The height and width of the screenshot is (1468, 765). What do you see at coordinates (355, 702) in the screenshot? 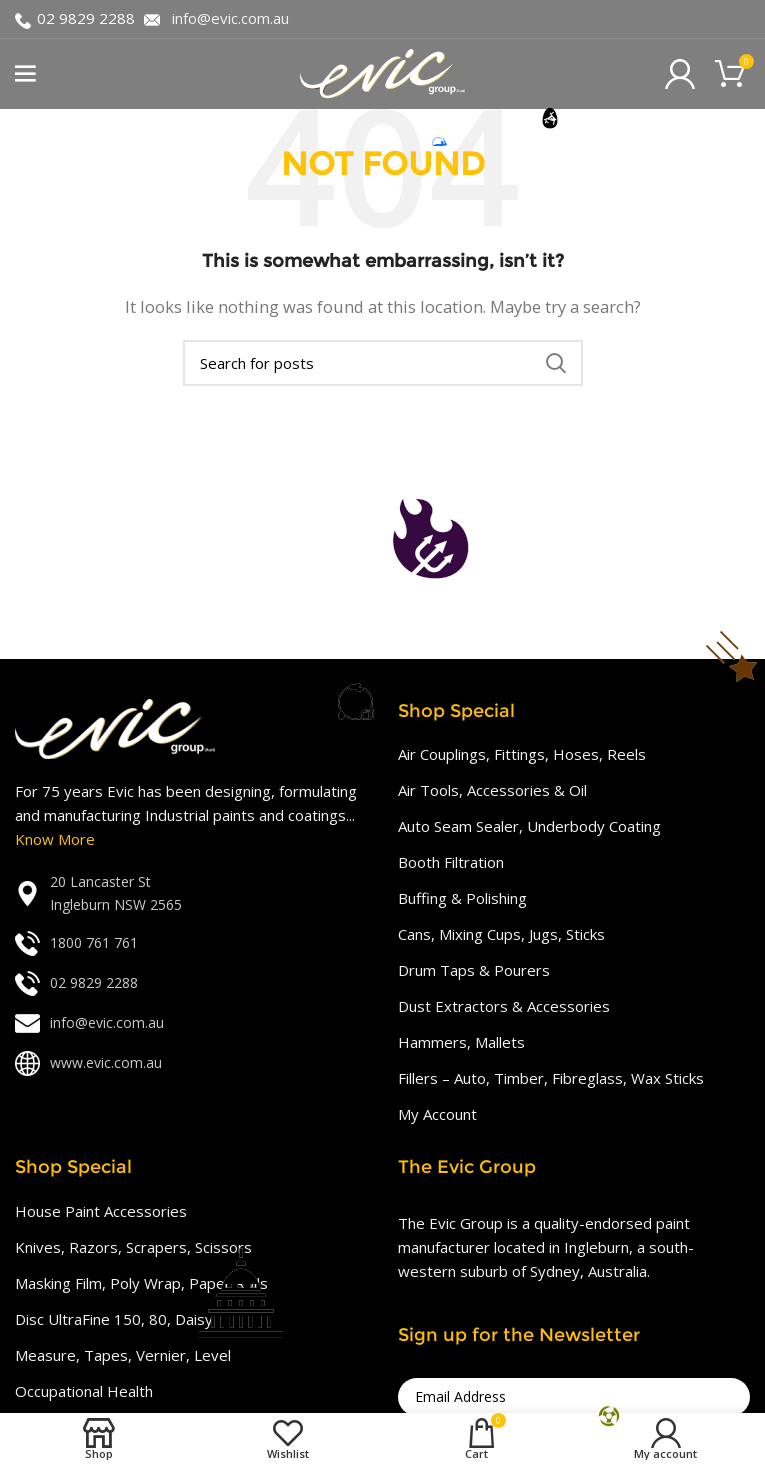
I see `view or toggle between states of matter` at bounding box center [355, 702].